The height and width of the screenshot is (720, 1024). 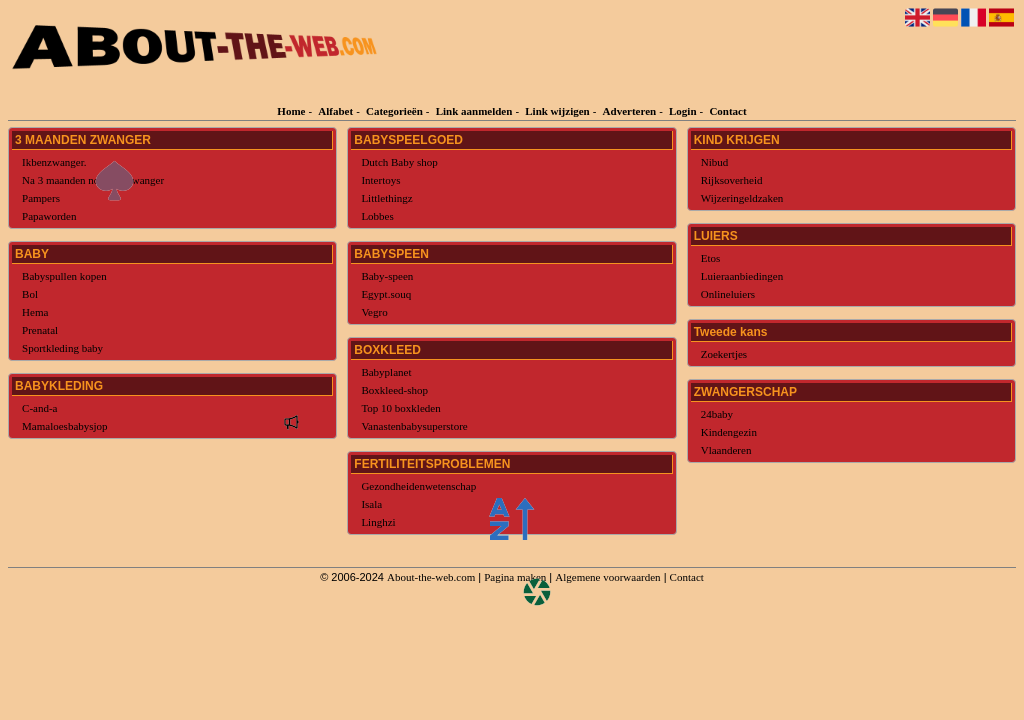 What do you see at coordinates (537, 592) in the screenshot?
I see `open camera or take a photo` at bounding box center [537, 592].